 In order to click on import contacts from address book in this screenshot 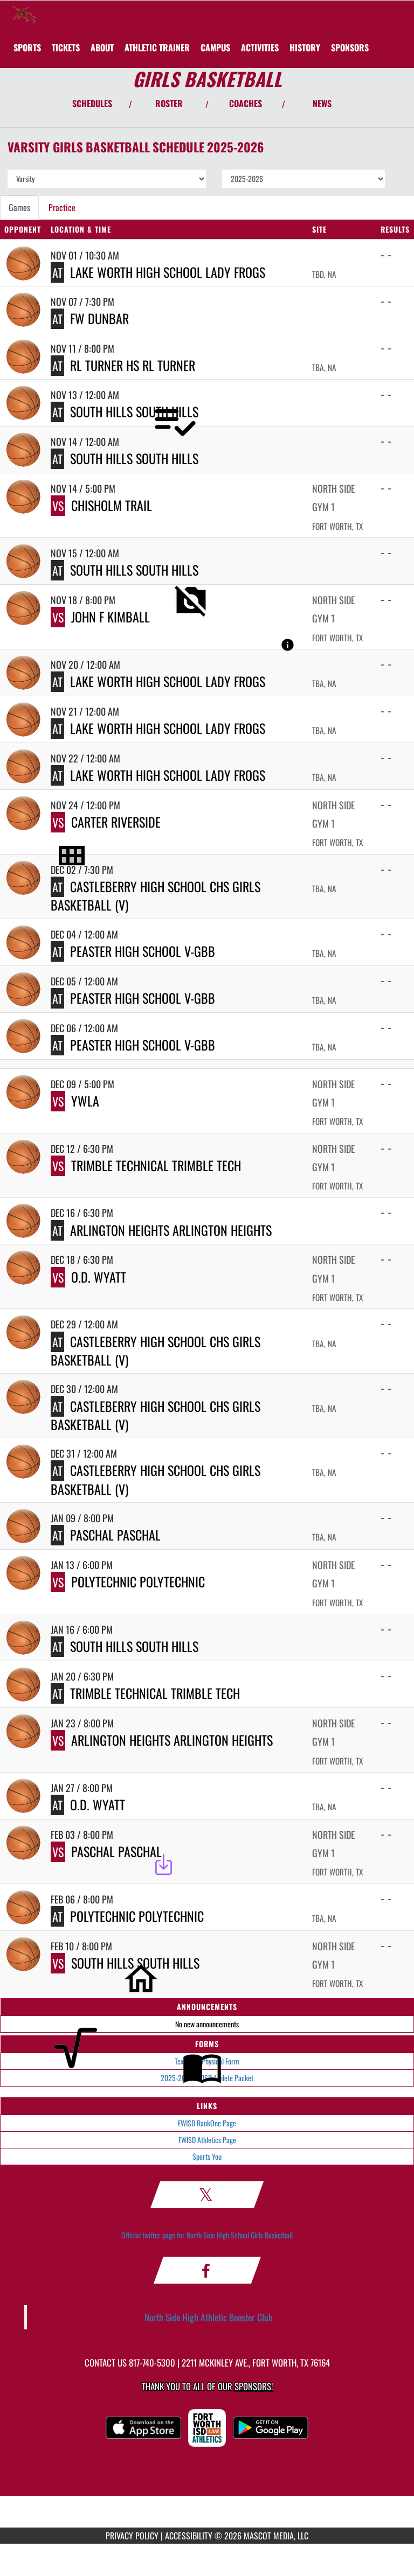, I will do `click(202, 2067)`.